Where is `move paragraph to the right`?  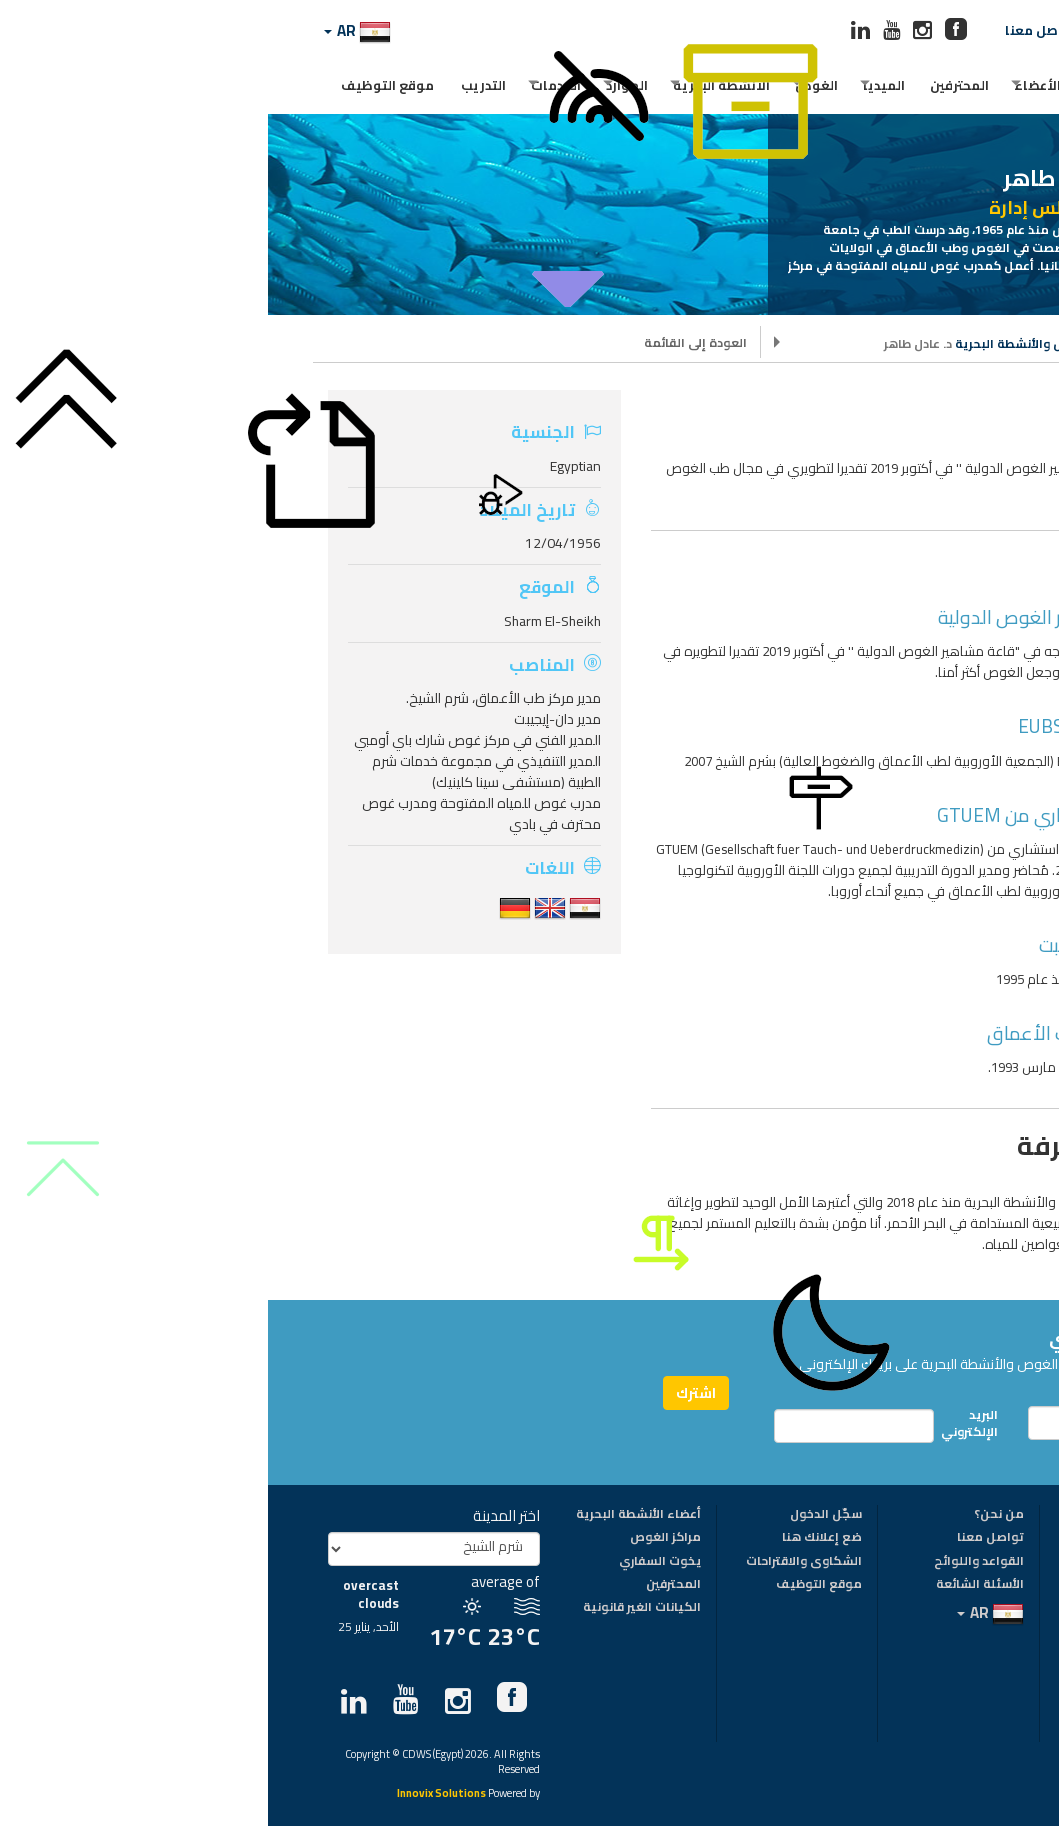 move paragraph to the right is located at coordinates (661, 1243).